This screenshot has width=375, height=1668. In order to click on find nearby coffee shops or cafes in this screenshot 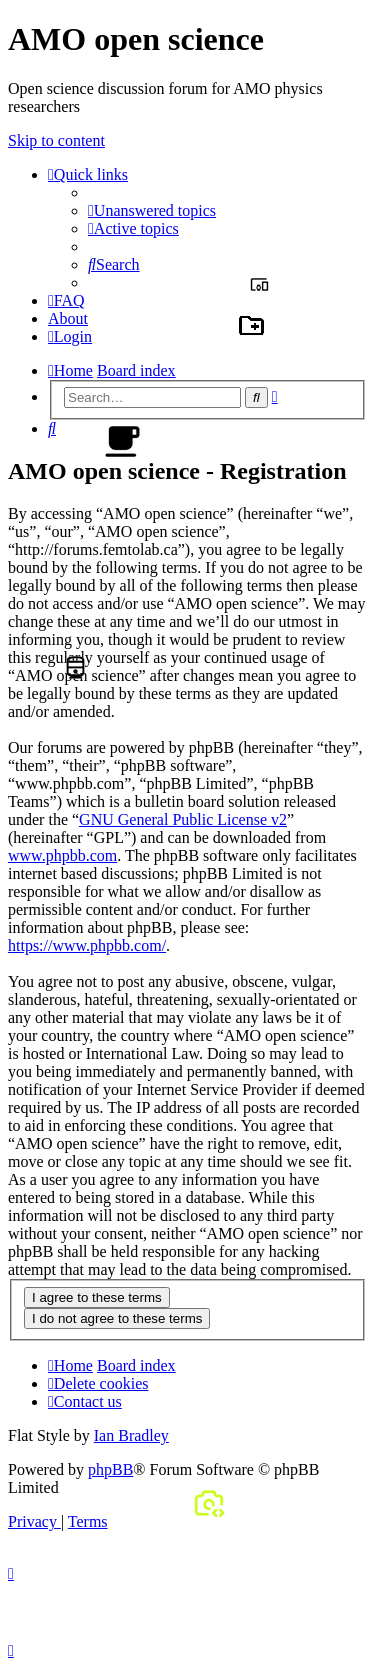, I will do `click(122, 441)`.